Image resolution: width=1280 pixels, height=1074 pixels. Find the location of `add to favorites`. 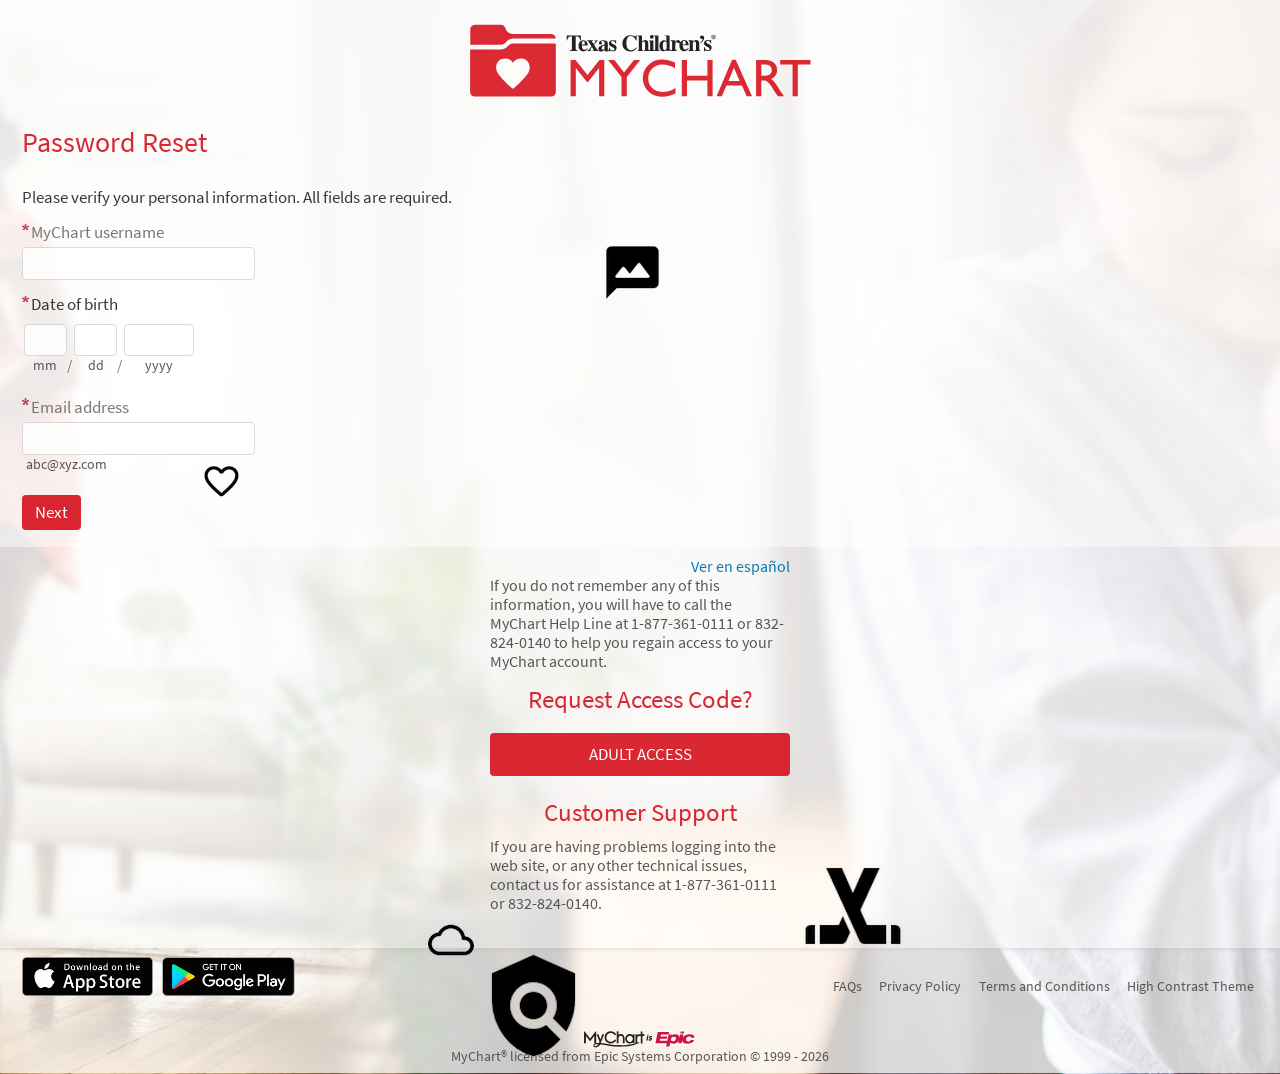

add to favorites is located at coordinates (221, 481).